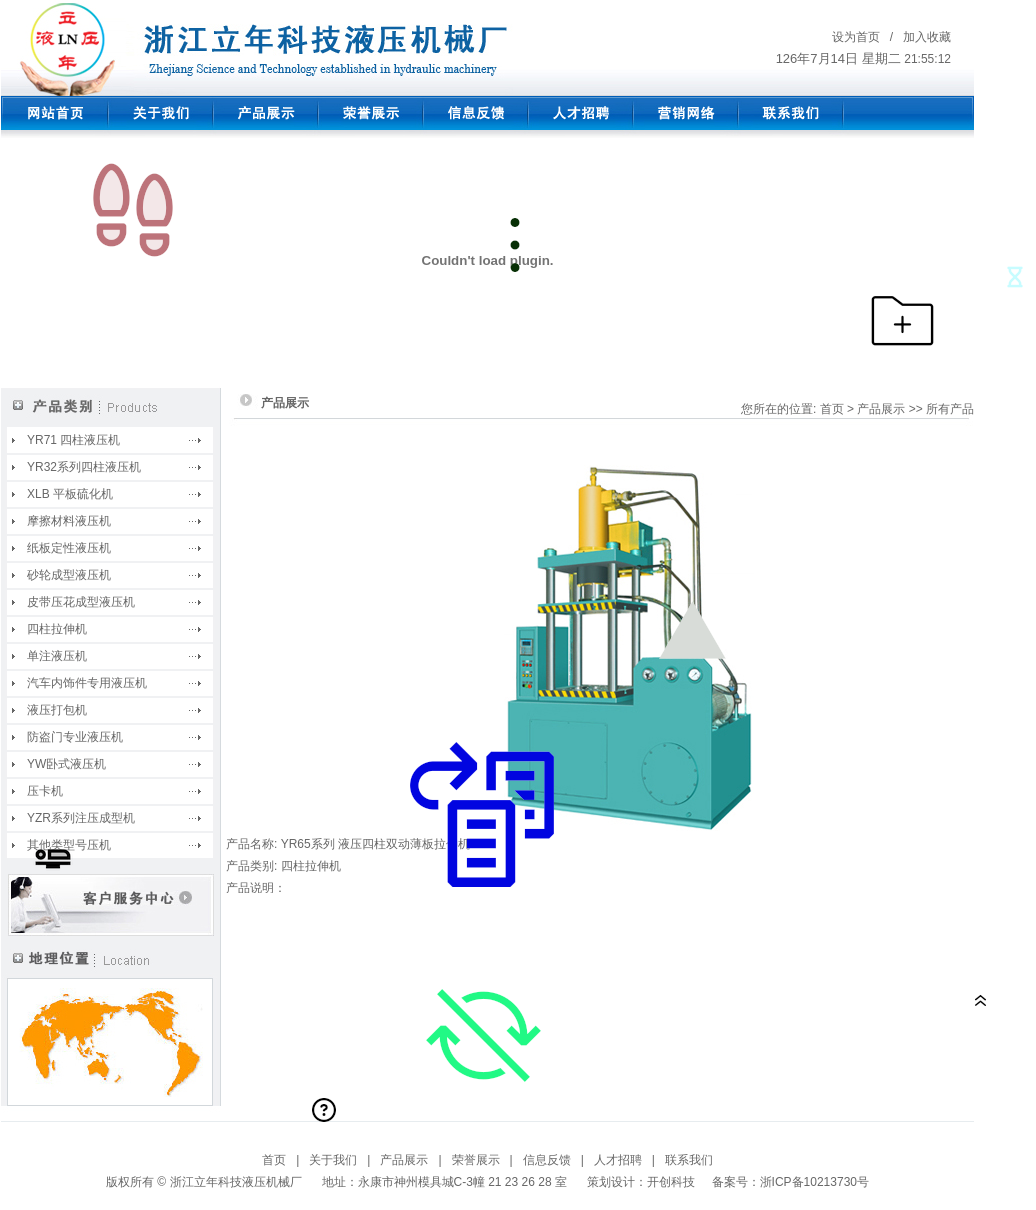 The height and width of the screenshot is (1210, 1036). What do you see at coordinates (53, 858) in the screenshot?
I see `select flat bed seat option` at bounding box center [53, 858].